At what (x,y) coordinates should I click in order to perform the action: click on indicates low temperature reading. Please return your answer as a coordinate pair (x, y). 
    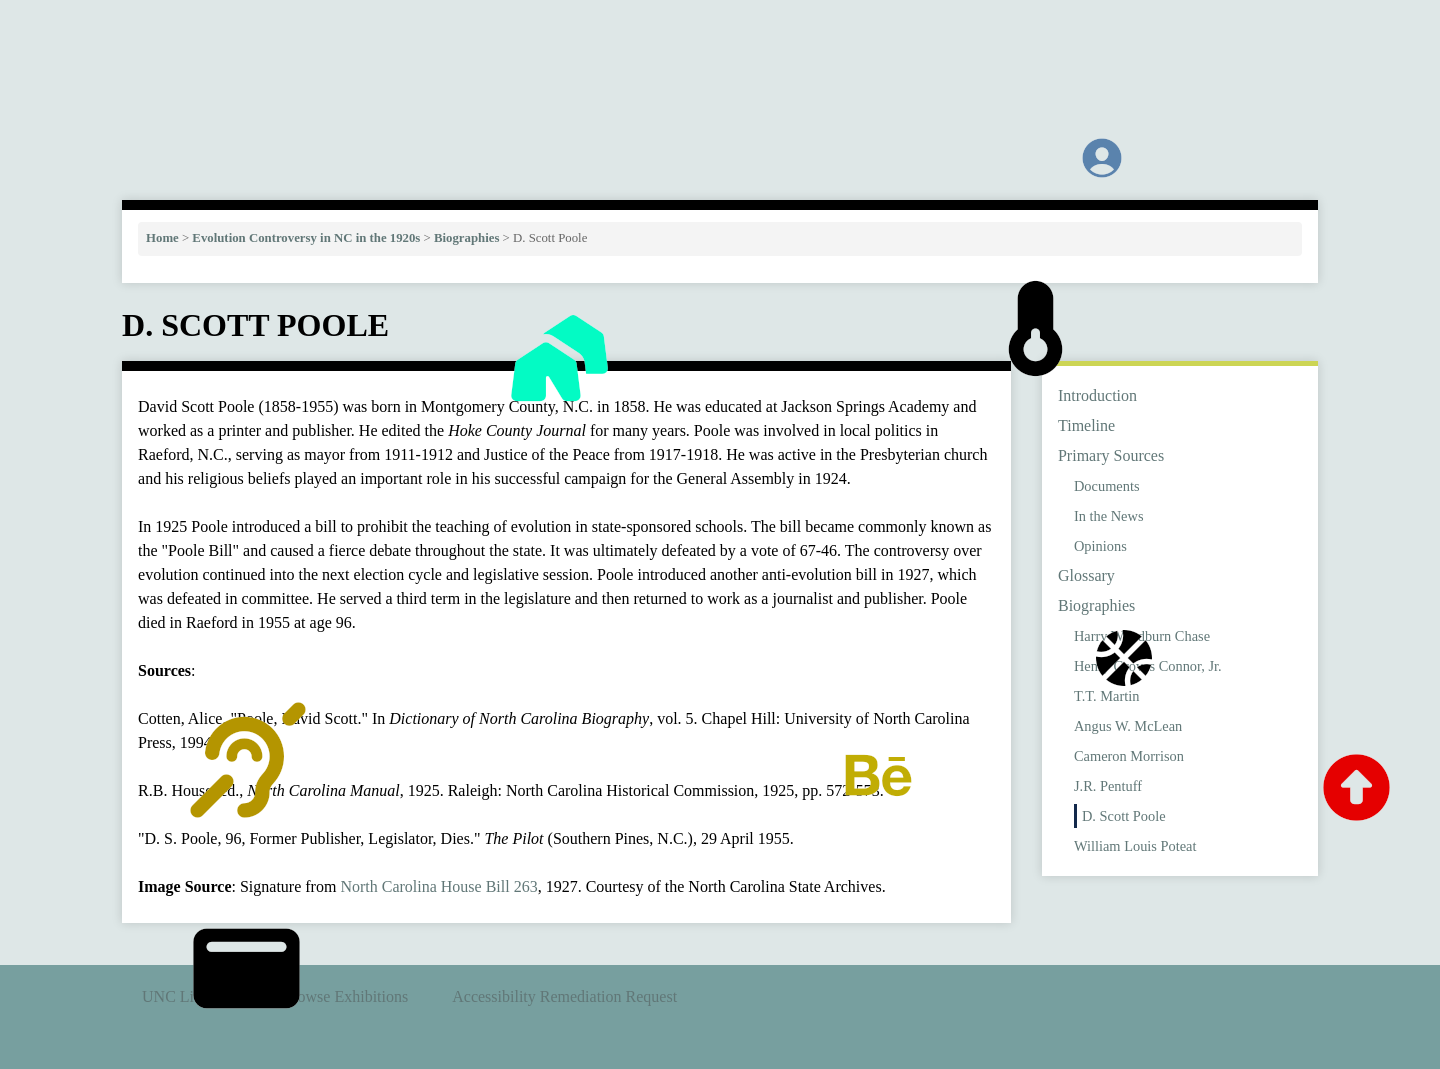
    Looking at the image, I should click on (1035, 328).